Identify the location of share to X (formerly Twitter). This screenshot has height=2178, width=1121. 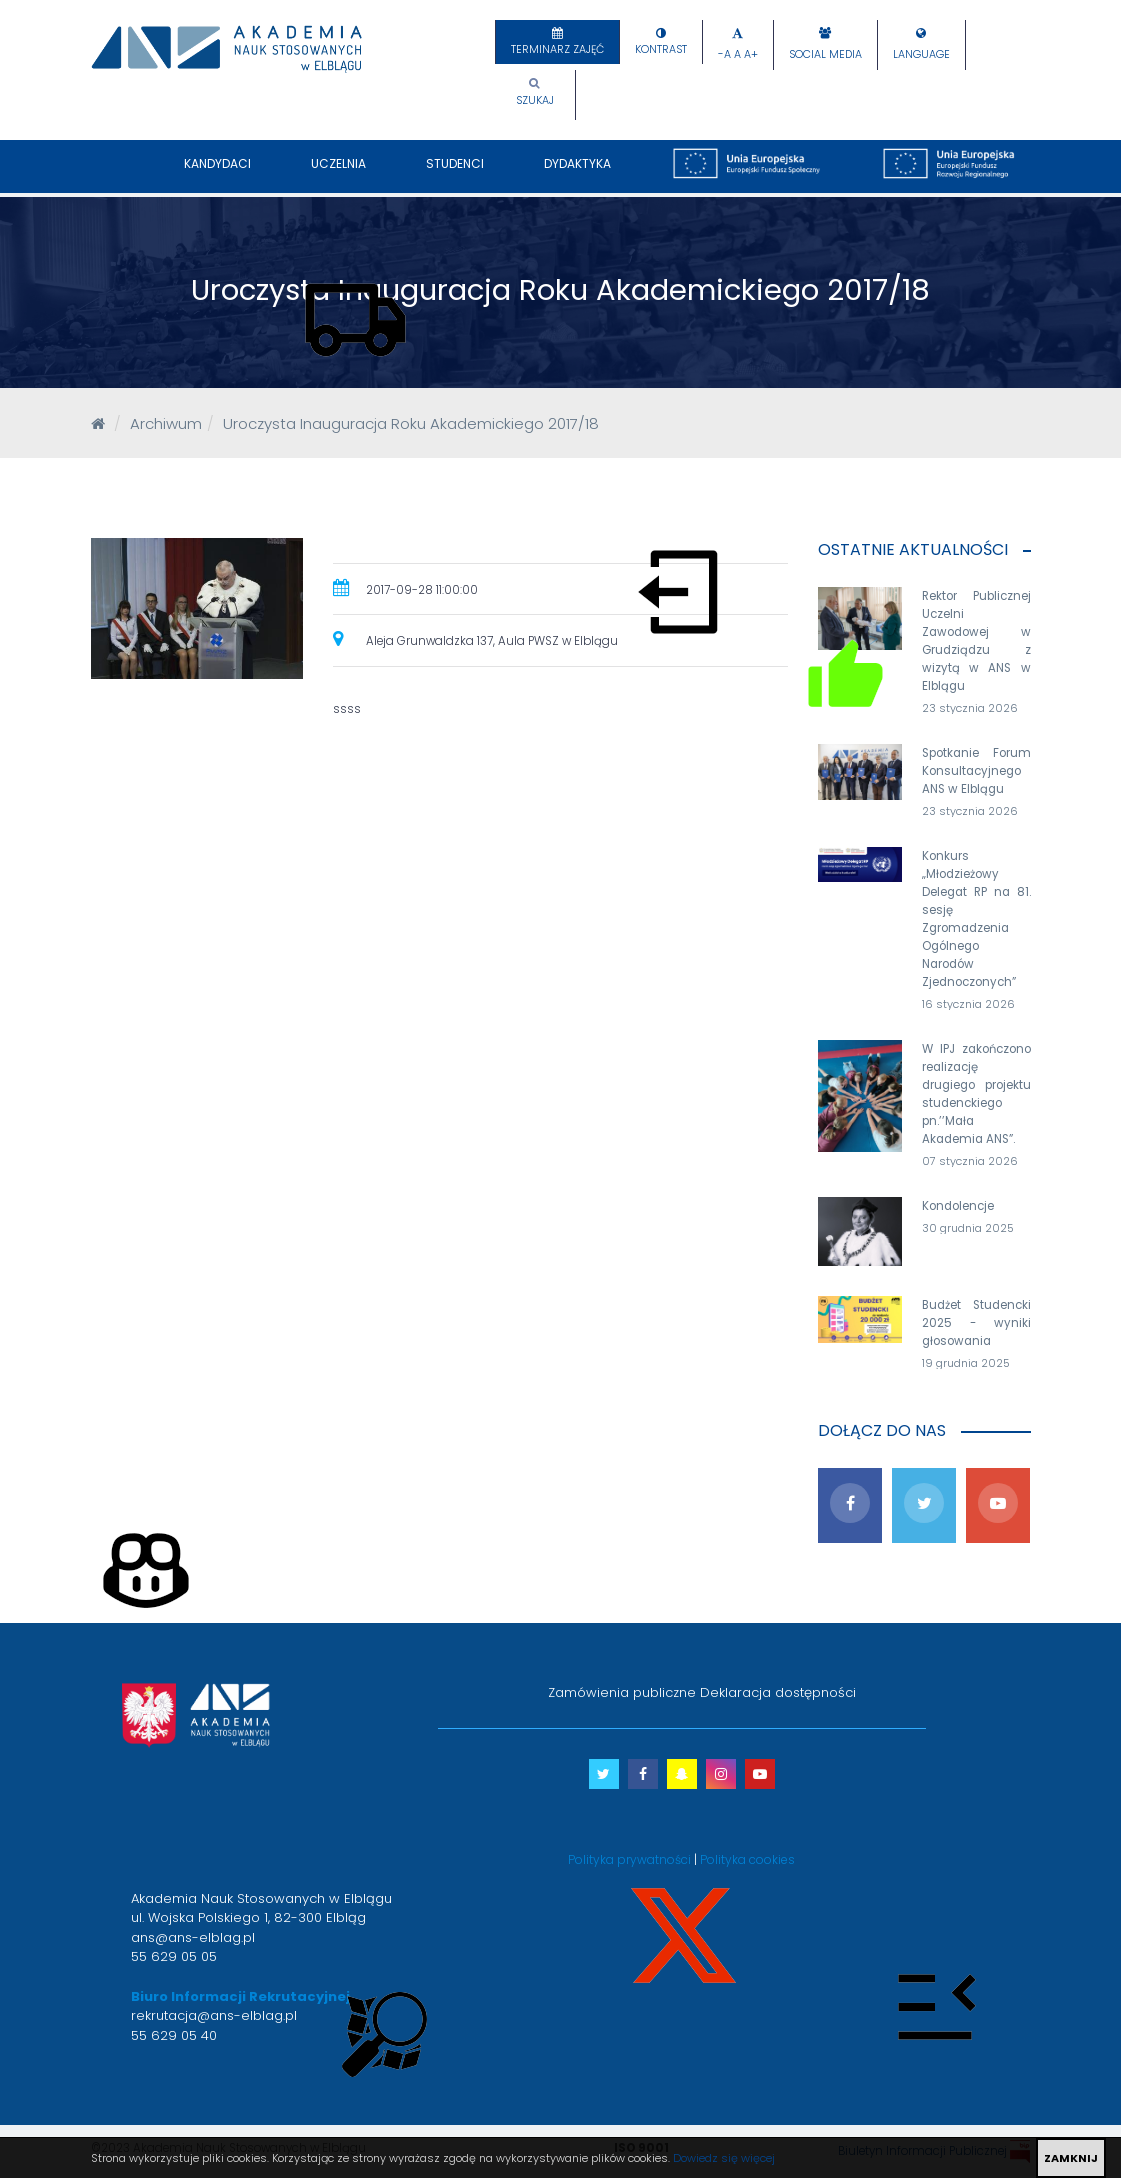
(683, 1935).